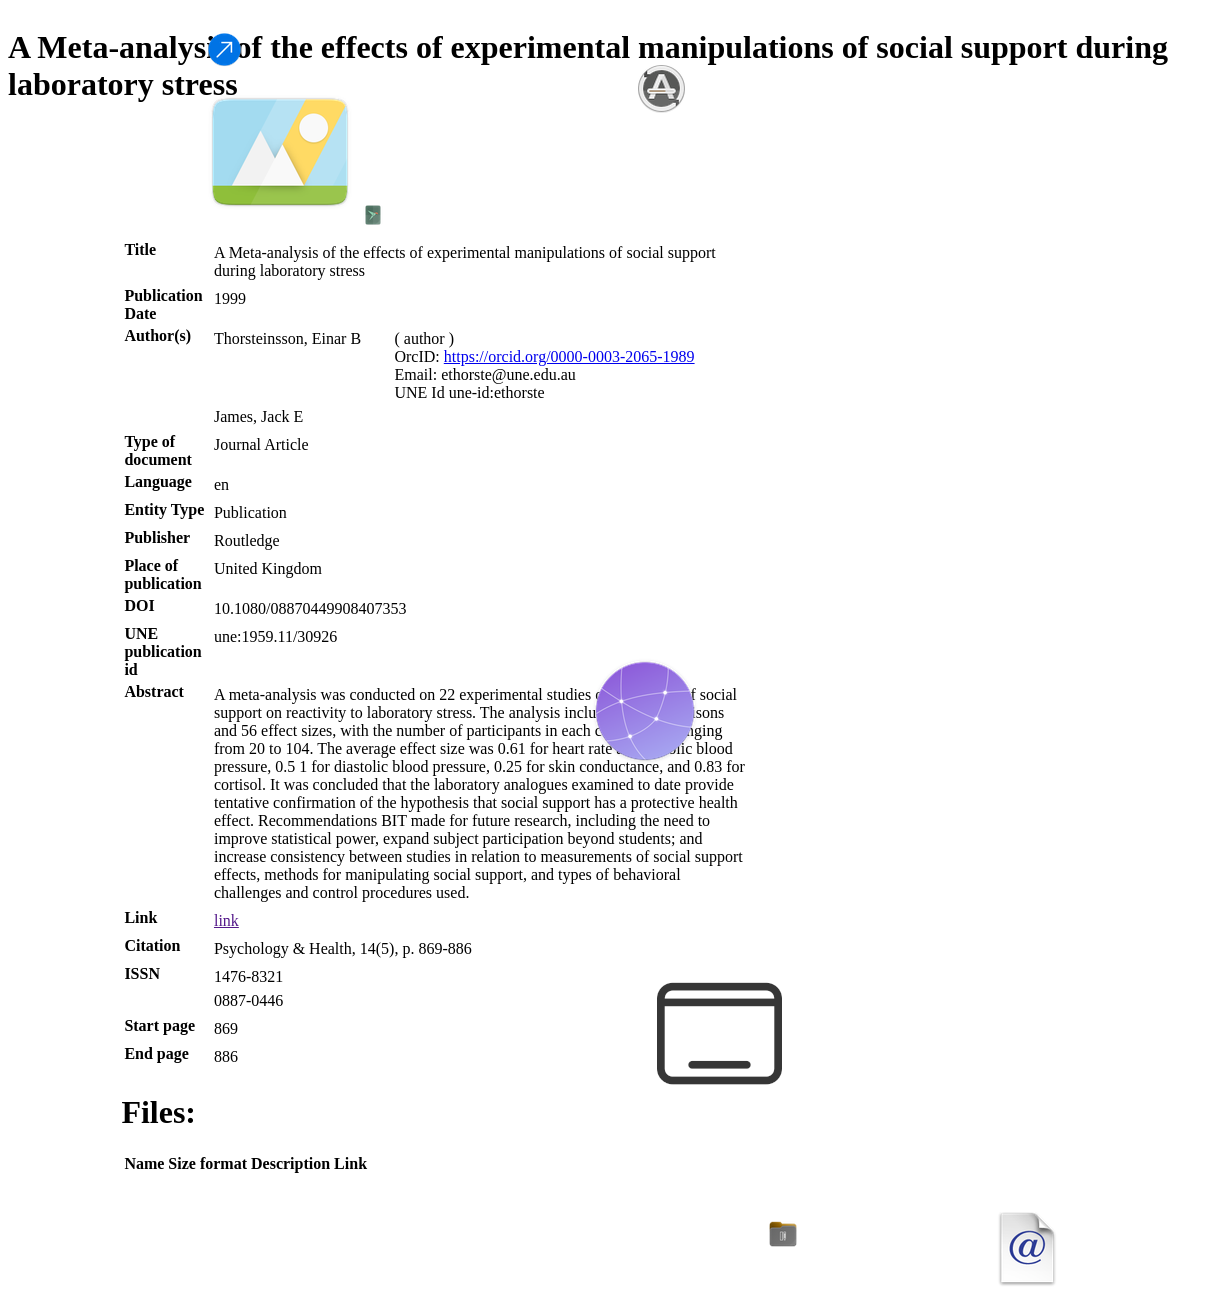 This screenshot has height=1298, width=1212. I want to click on open the software update notifier app, so click(661, 88).